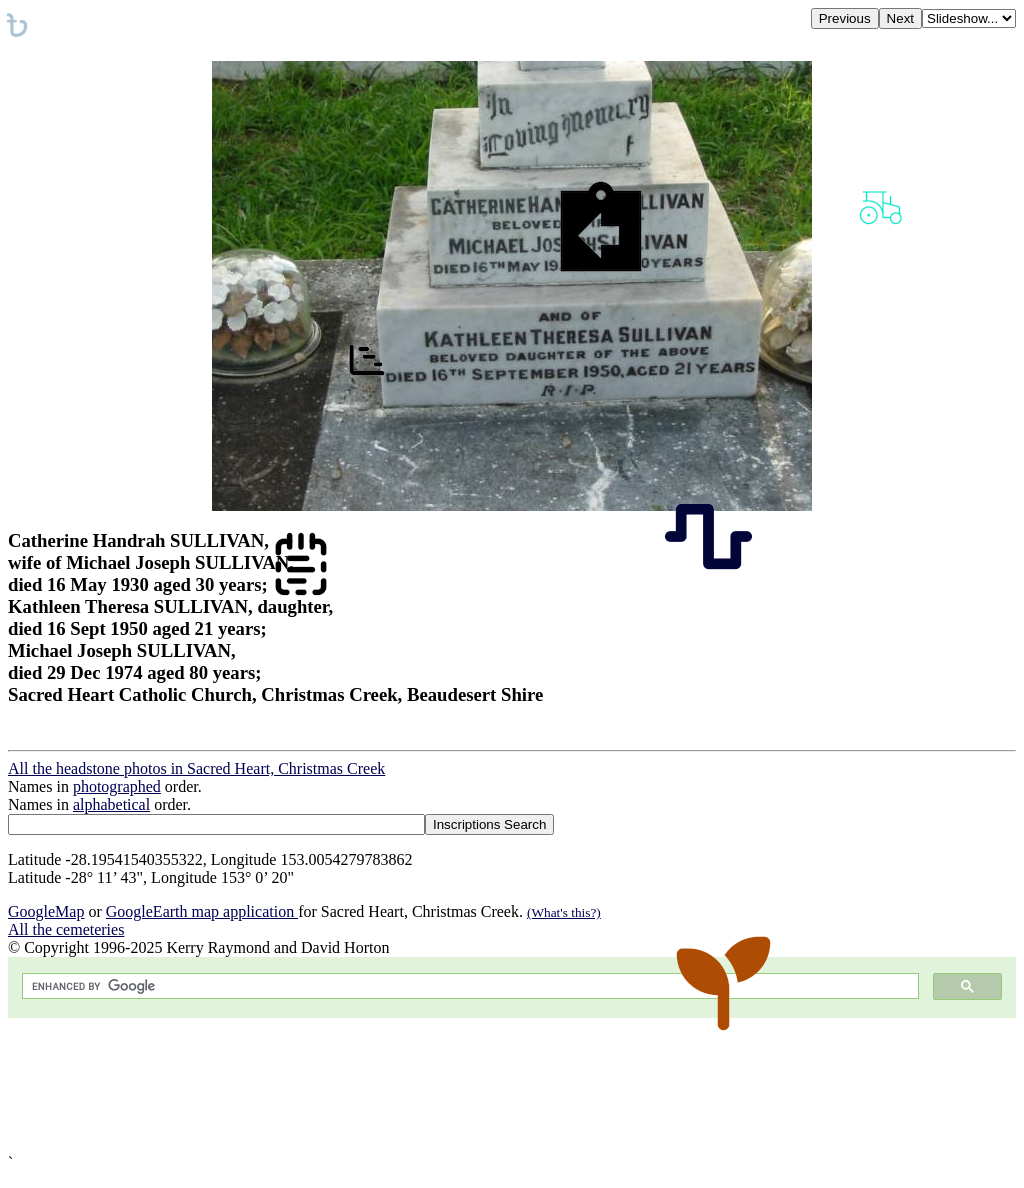 The height and width of the screenshot is (1188, 1024). What do you see at coordinates (367, 360) in the screenshot?
I see `view project timeline or gantt chart` at bounding box center [367, 360].